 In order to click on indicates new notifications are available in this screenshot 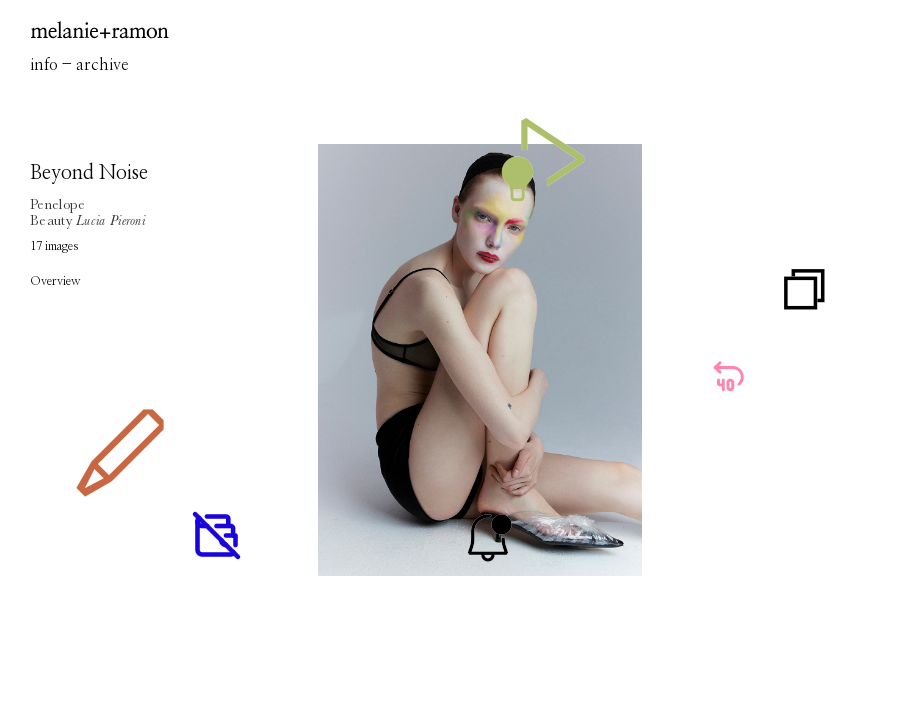, I will do `click(488, 538)`.